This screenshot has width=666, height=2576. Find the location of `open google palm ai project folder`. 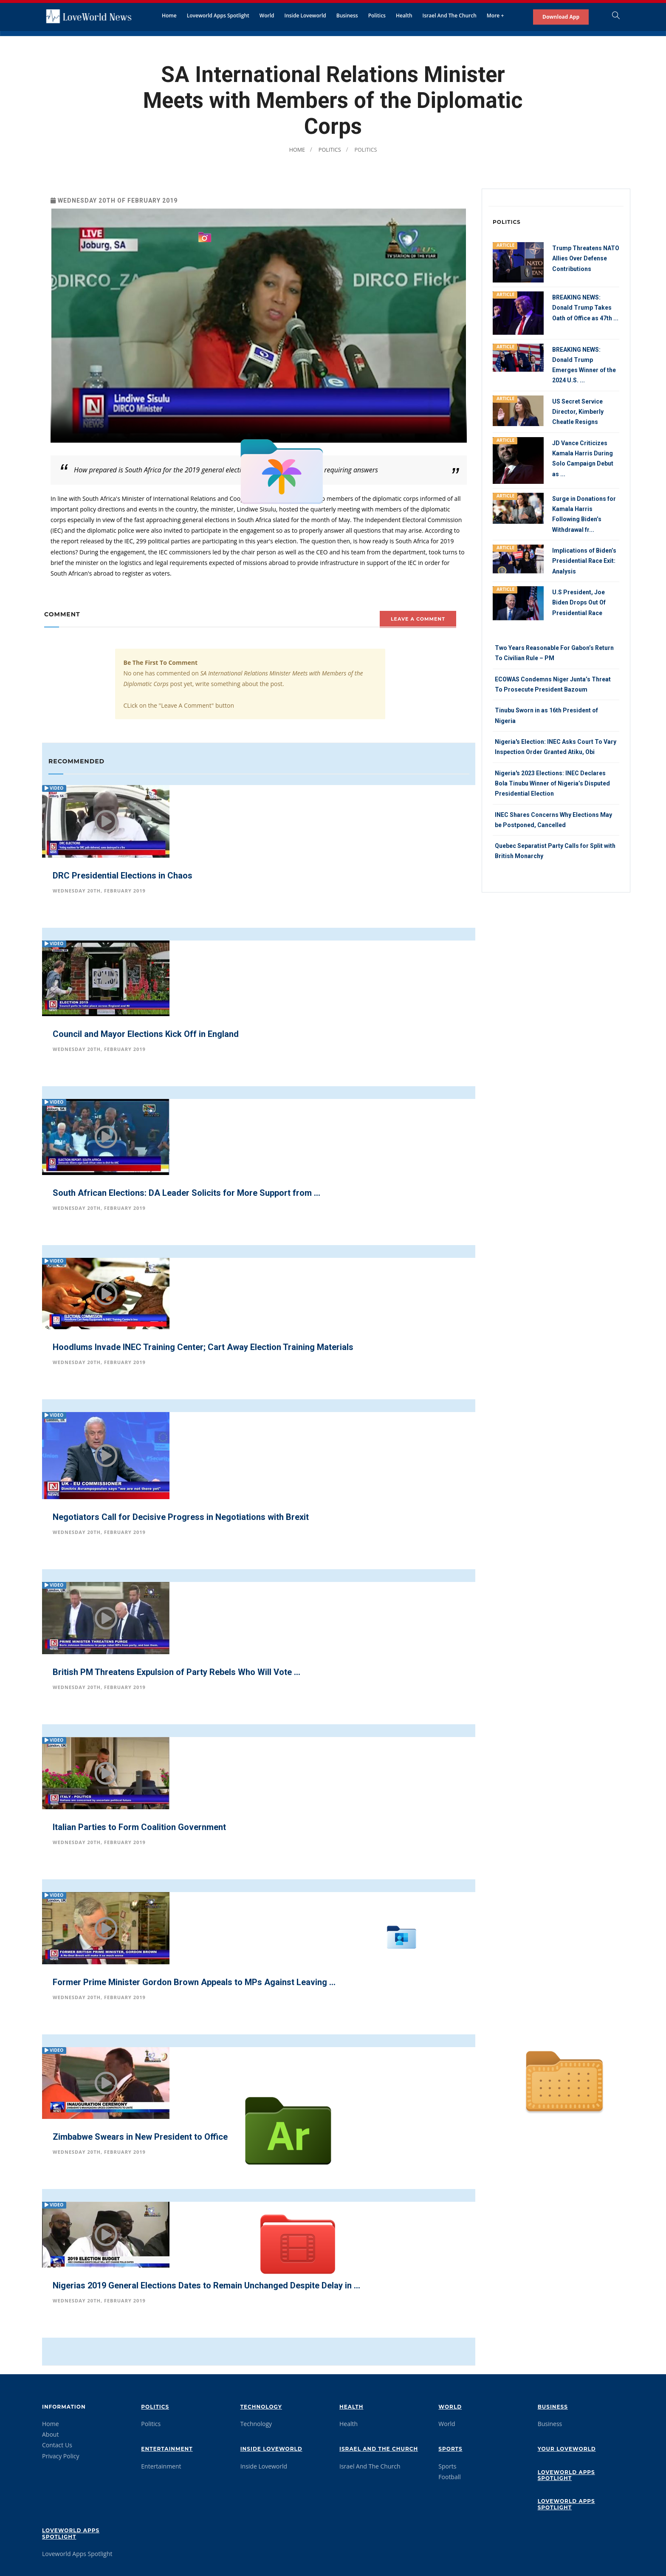

open google palm ai project folder is located at coordinates (281, 474).